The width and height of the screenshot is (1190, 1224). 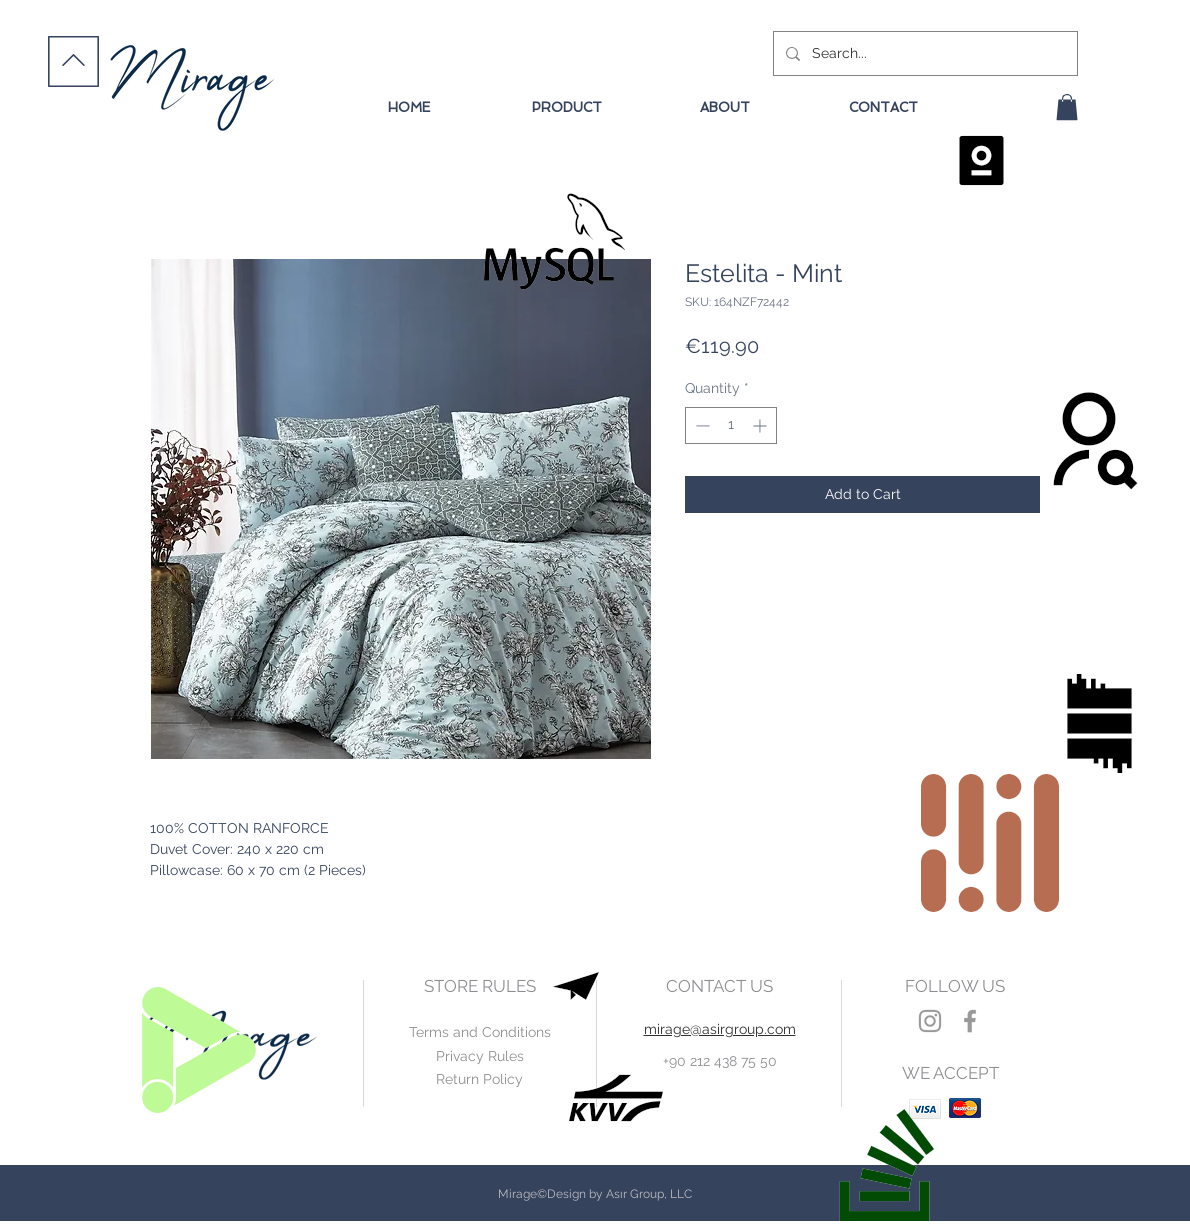 I want to click on minutemailer logo, so click(x=576, y=986).